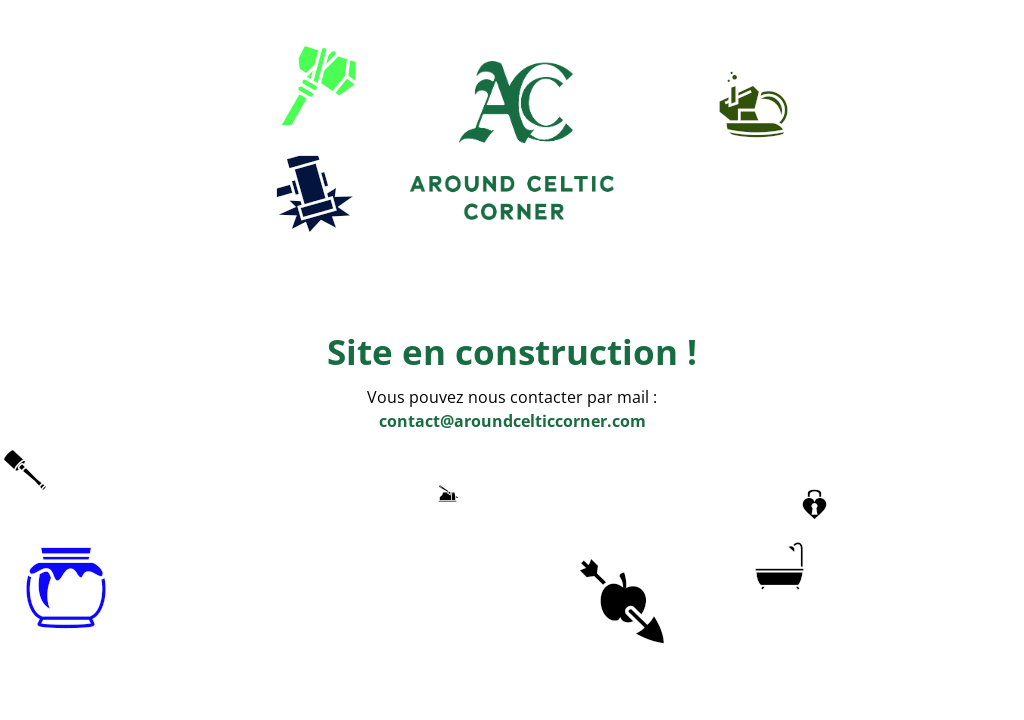 The image size is (1024, 720). I want to click on select mini-submarine vehicle or unit, so click(753, 104).